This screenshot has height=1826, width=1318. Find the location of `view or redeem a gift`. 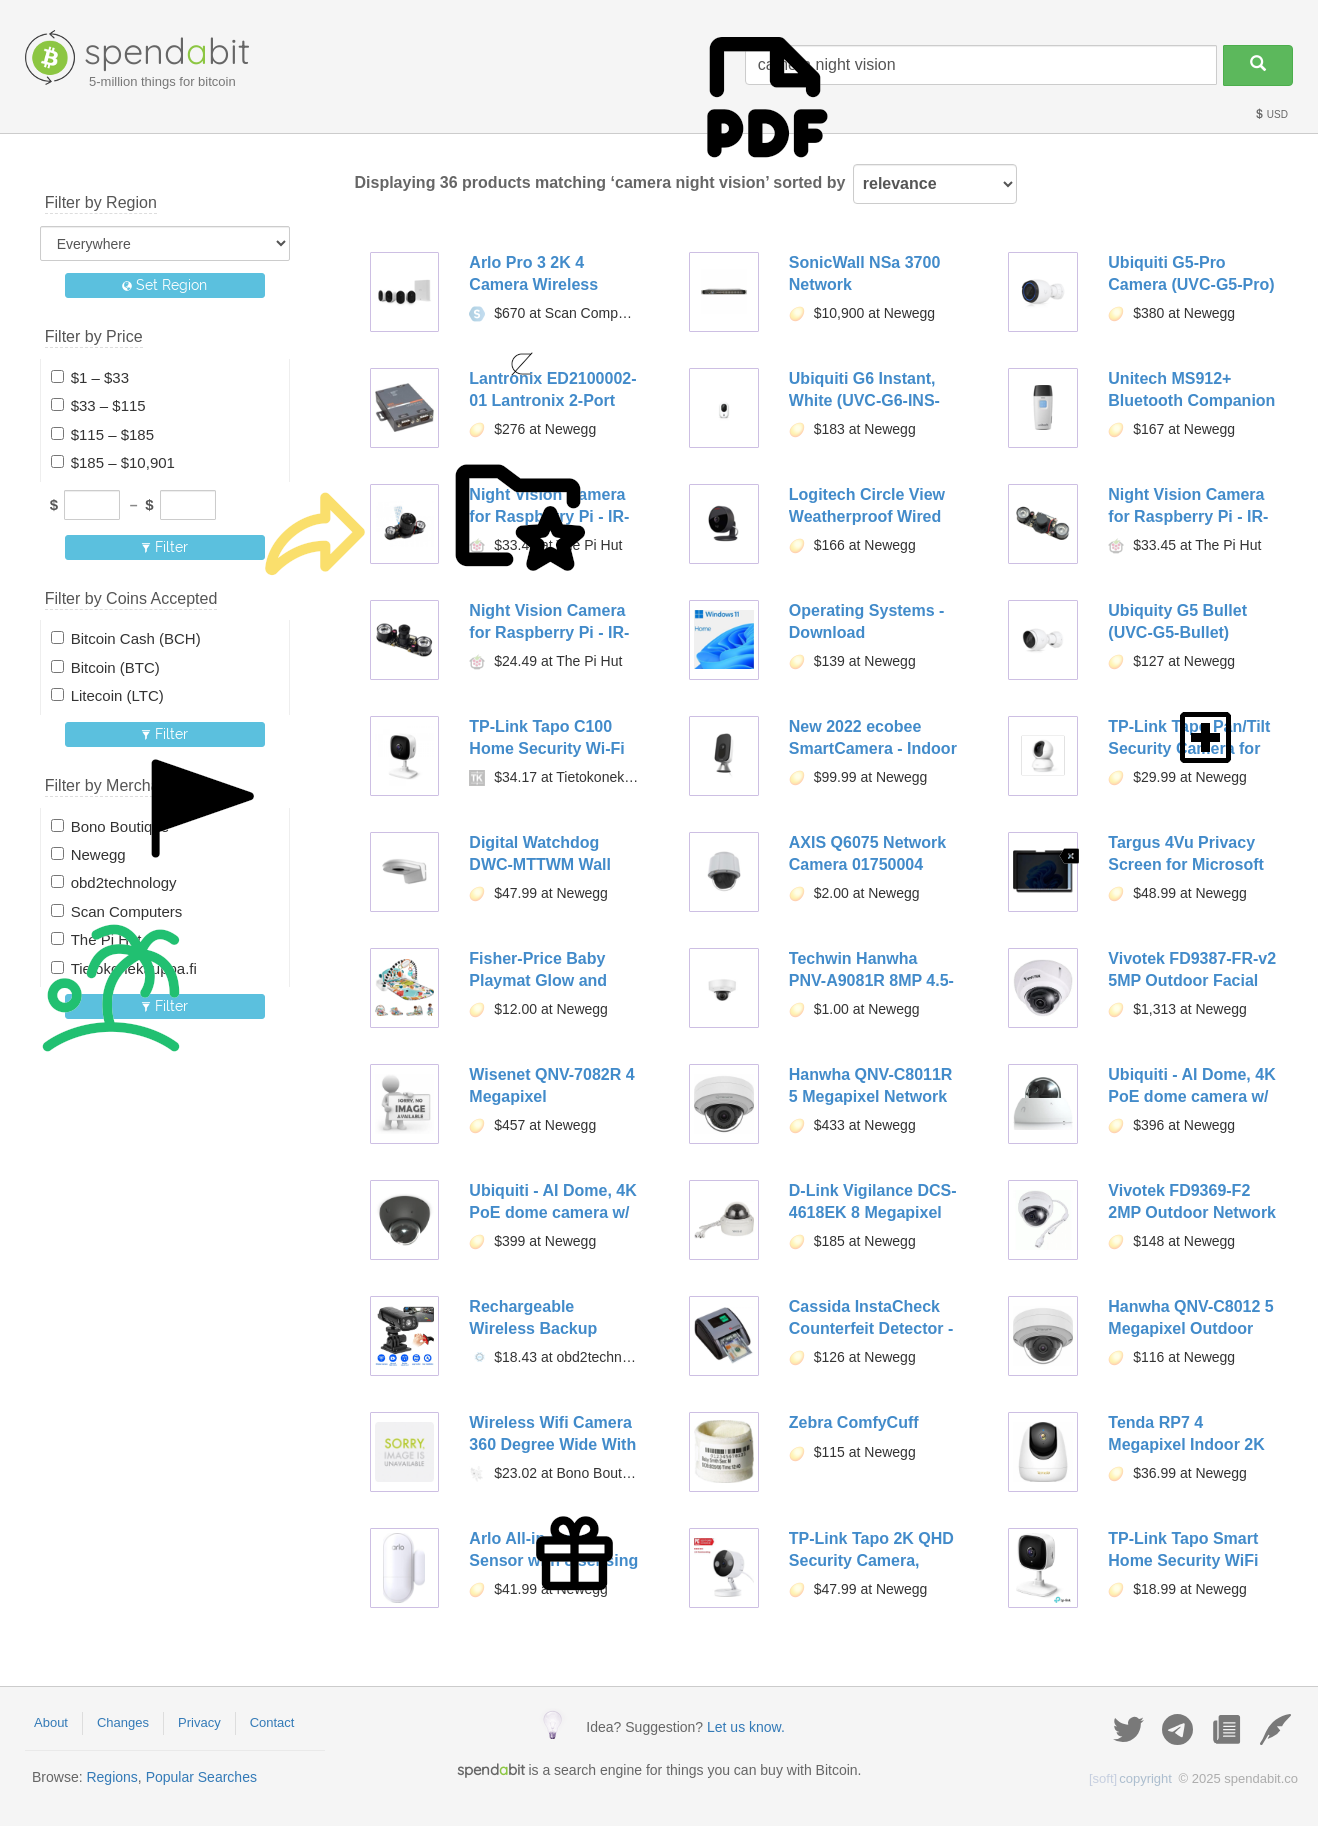

view or redeem a gift is located at coordinates (574, 1557).